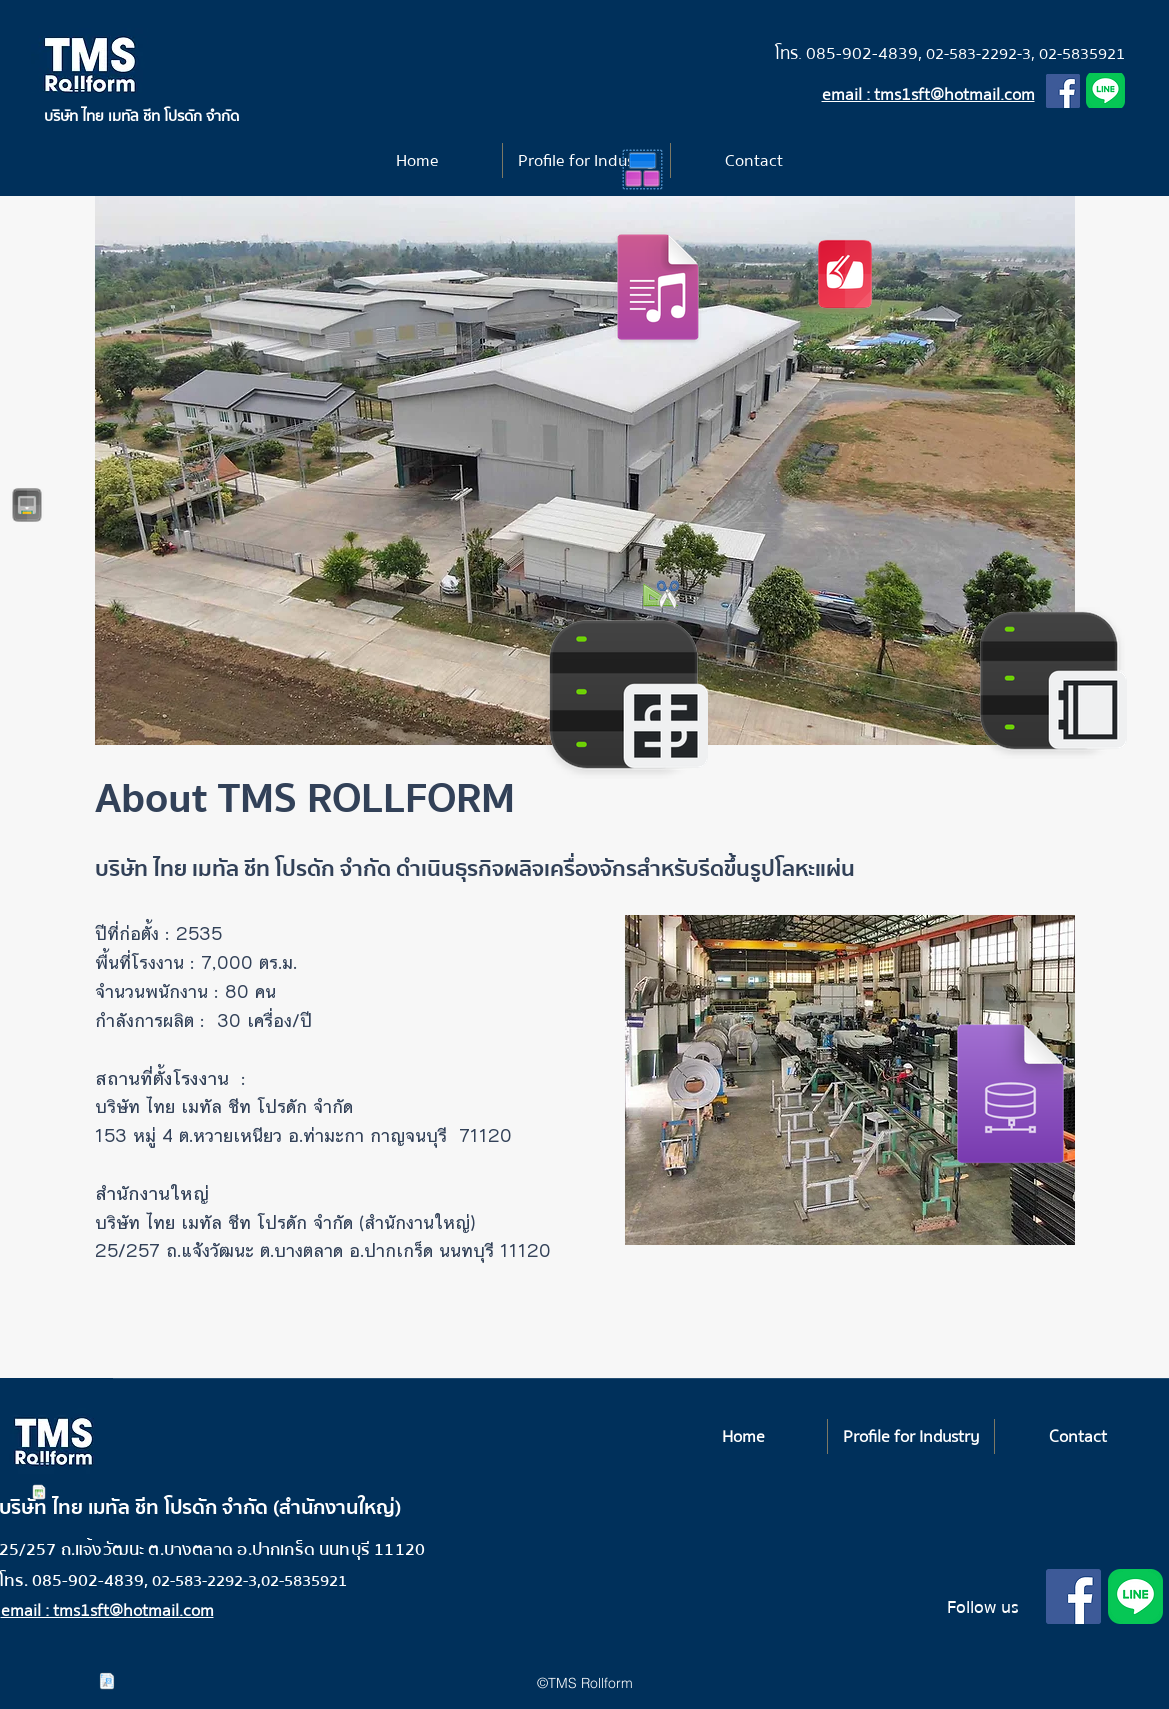 This screenshot has width=1169, height=1709. Describe the element at coordinates (1050, 683) in the screenshot. I see `configure LDAP server connection settings` at that location.